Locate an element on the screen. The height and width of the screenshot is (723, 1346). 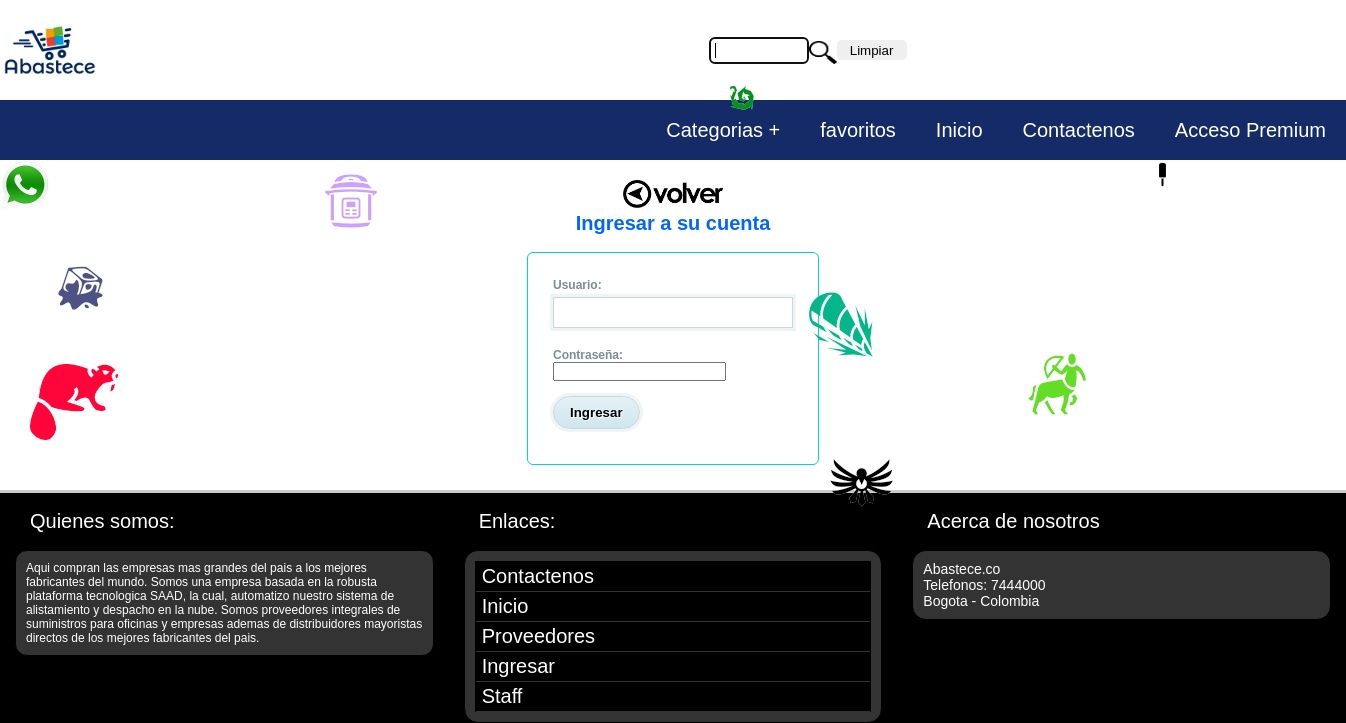
indicates a cooling effect or freeze ability wearing off is located at coordinates (80, 287).